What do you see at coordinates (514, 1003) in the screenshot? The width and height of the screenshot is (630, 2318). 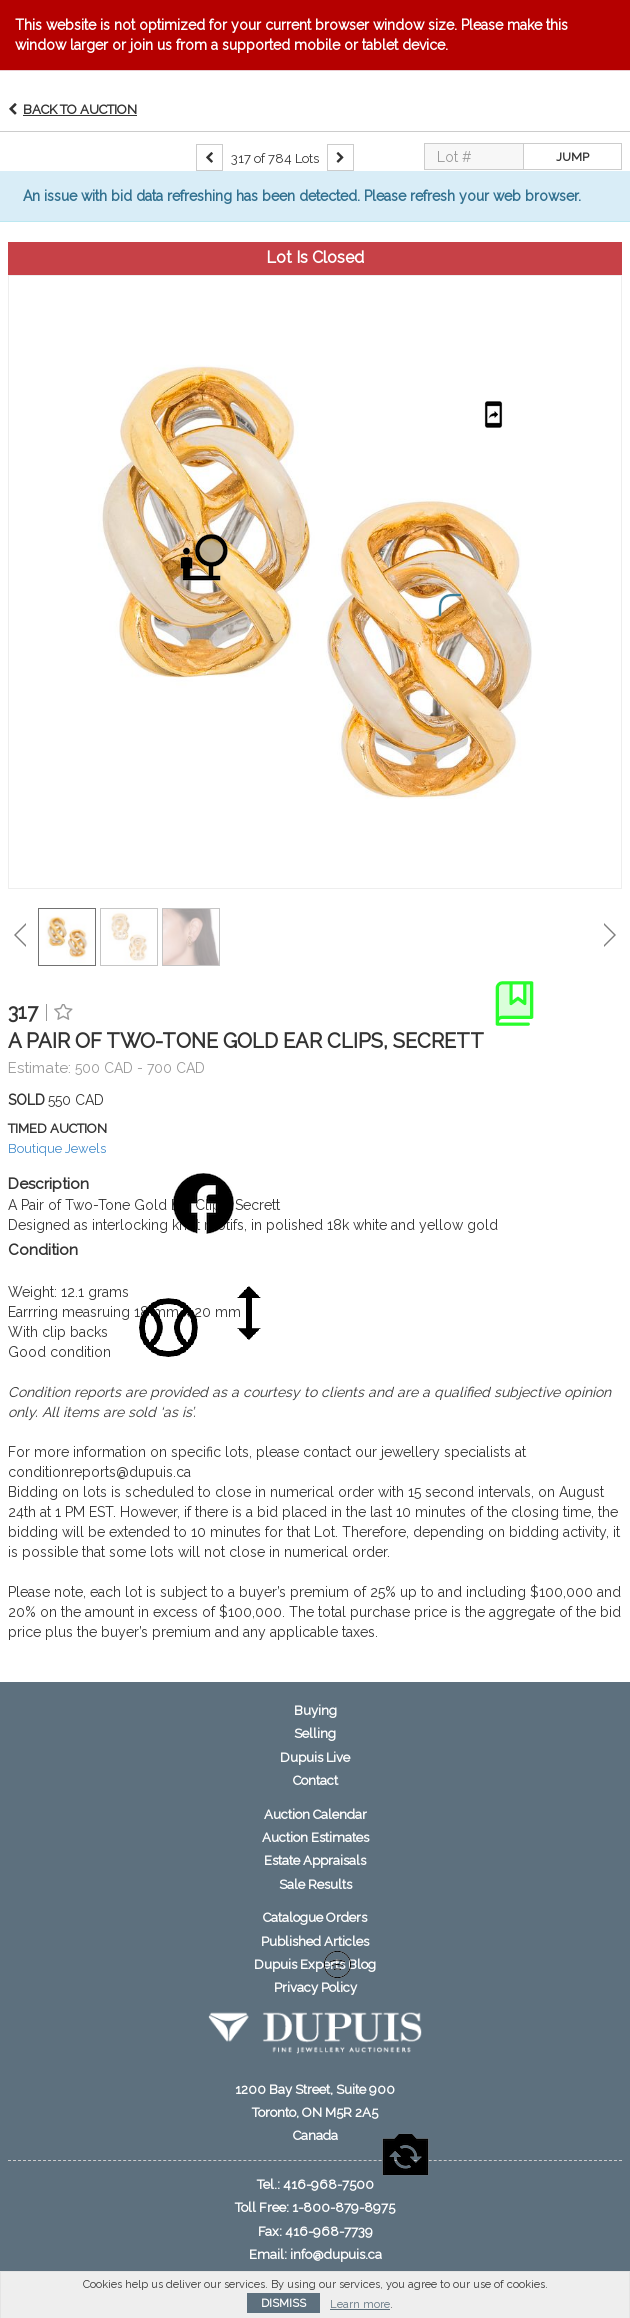 I see `access your bookmarked reading material` at bounding box center [514, 1003].